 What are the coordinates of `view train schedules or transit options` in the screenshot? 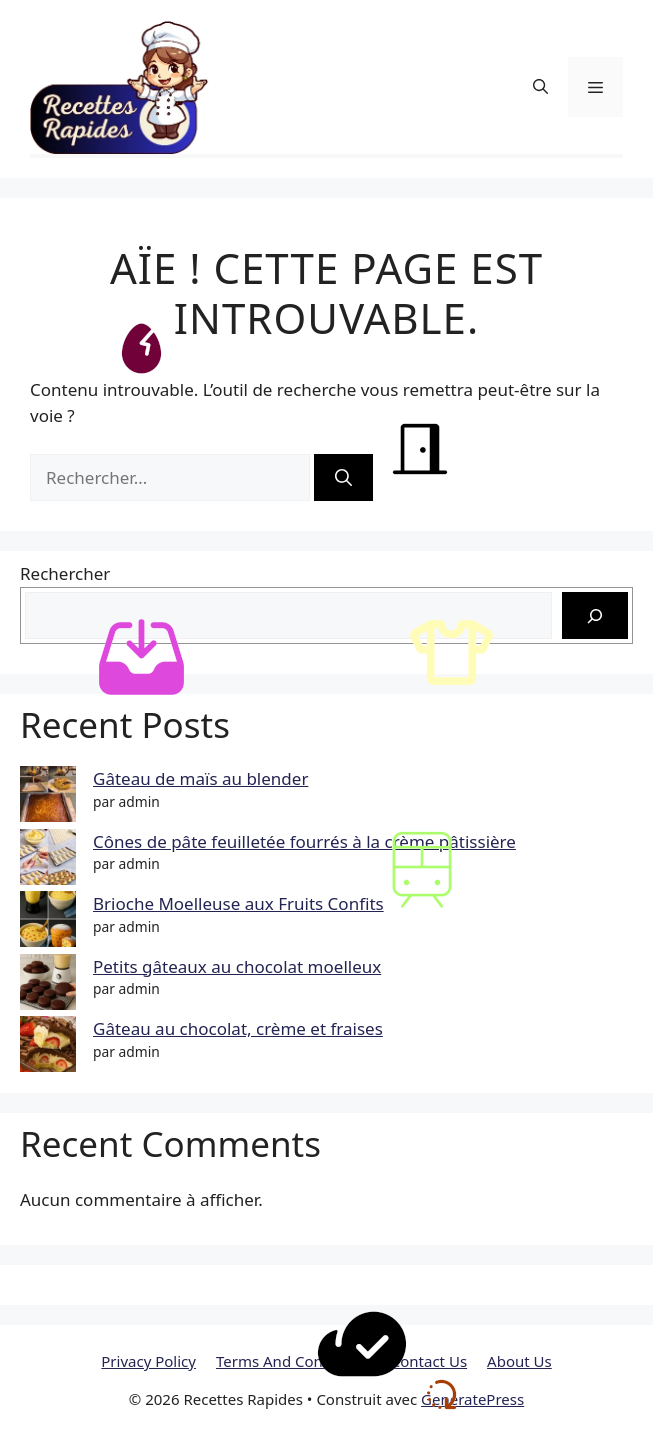 It's located at (422, 867).